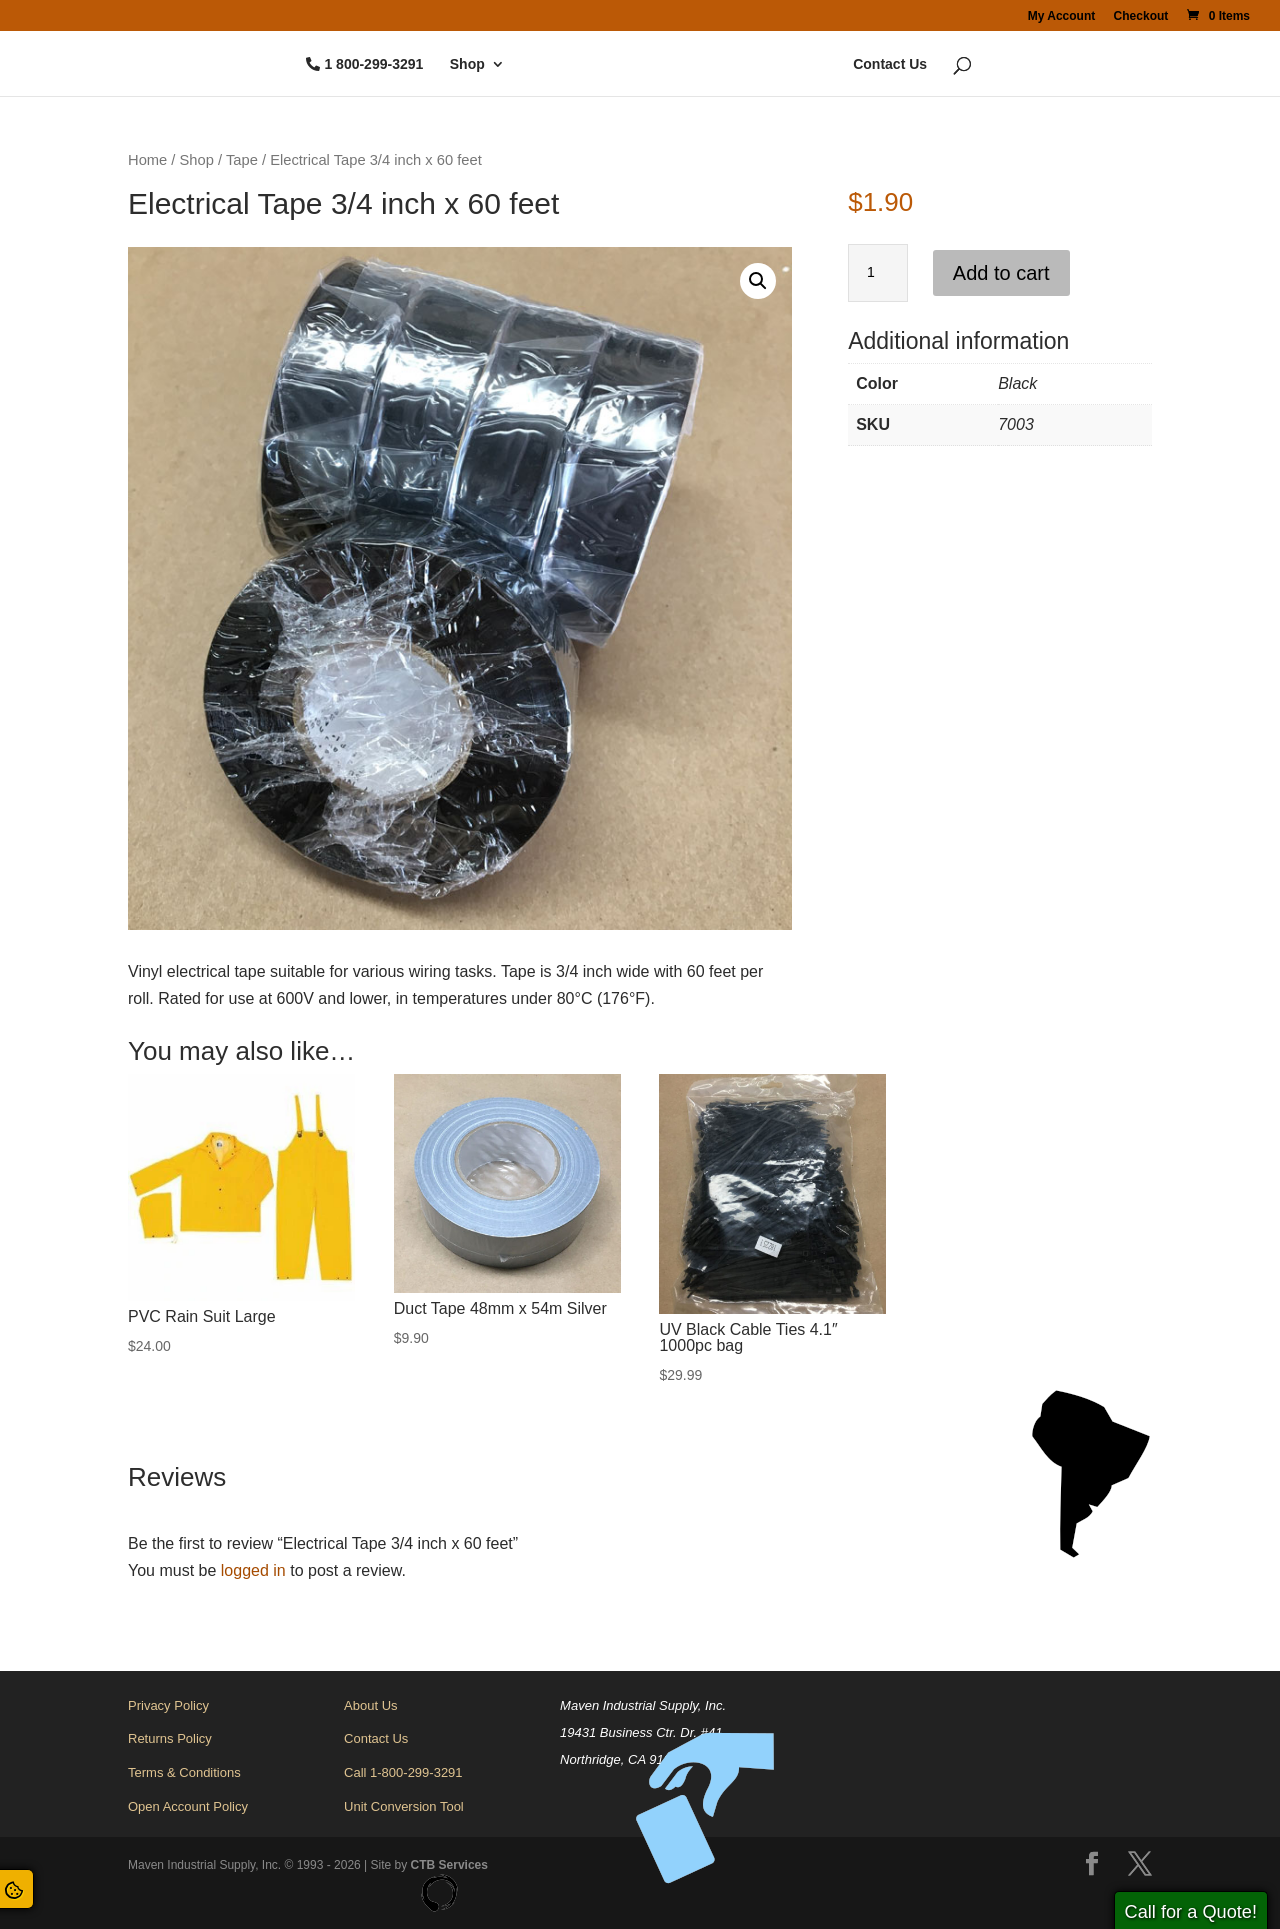  Describe the element at coordinates (440, 1893) in the screenshot. I see `zen or meditation mode` at that location.